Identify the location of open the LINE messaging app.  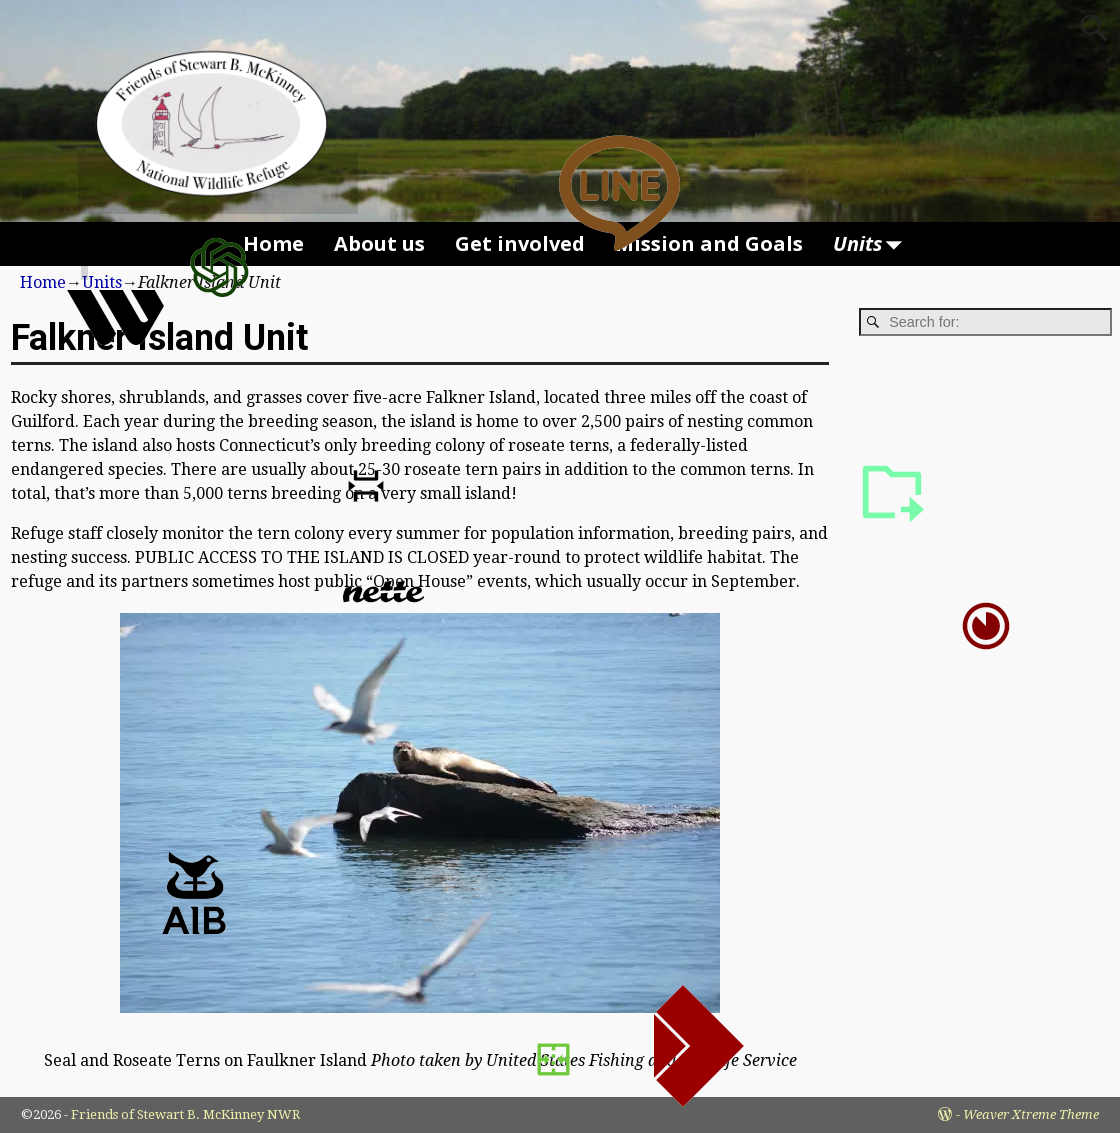
(619, 192).